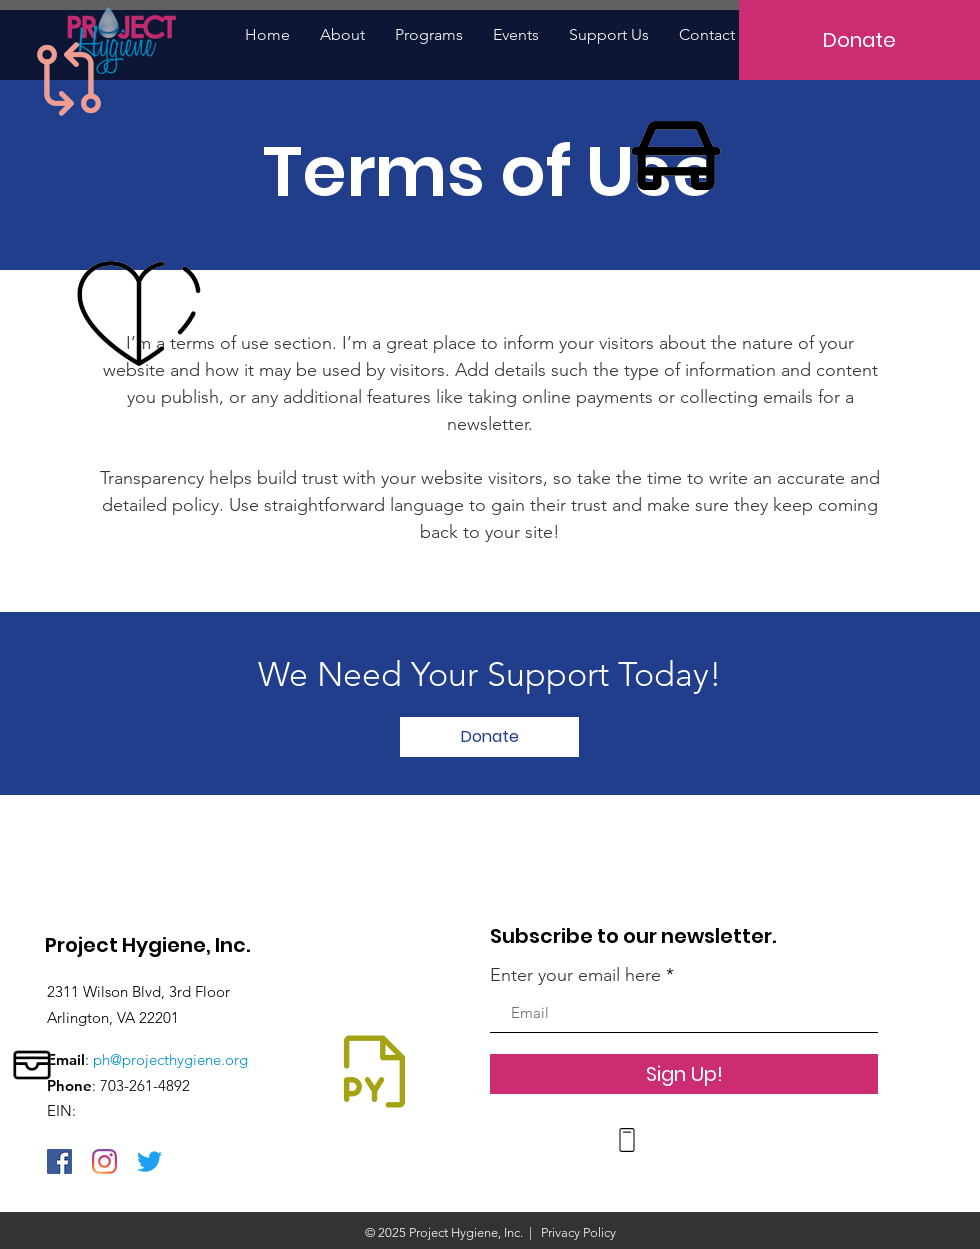 This screenshot has width=980, height=1249. Describe the element at coordinates (139, 309) in the screenshot. I see `indicates partial like or favorite status` at that location.